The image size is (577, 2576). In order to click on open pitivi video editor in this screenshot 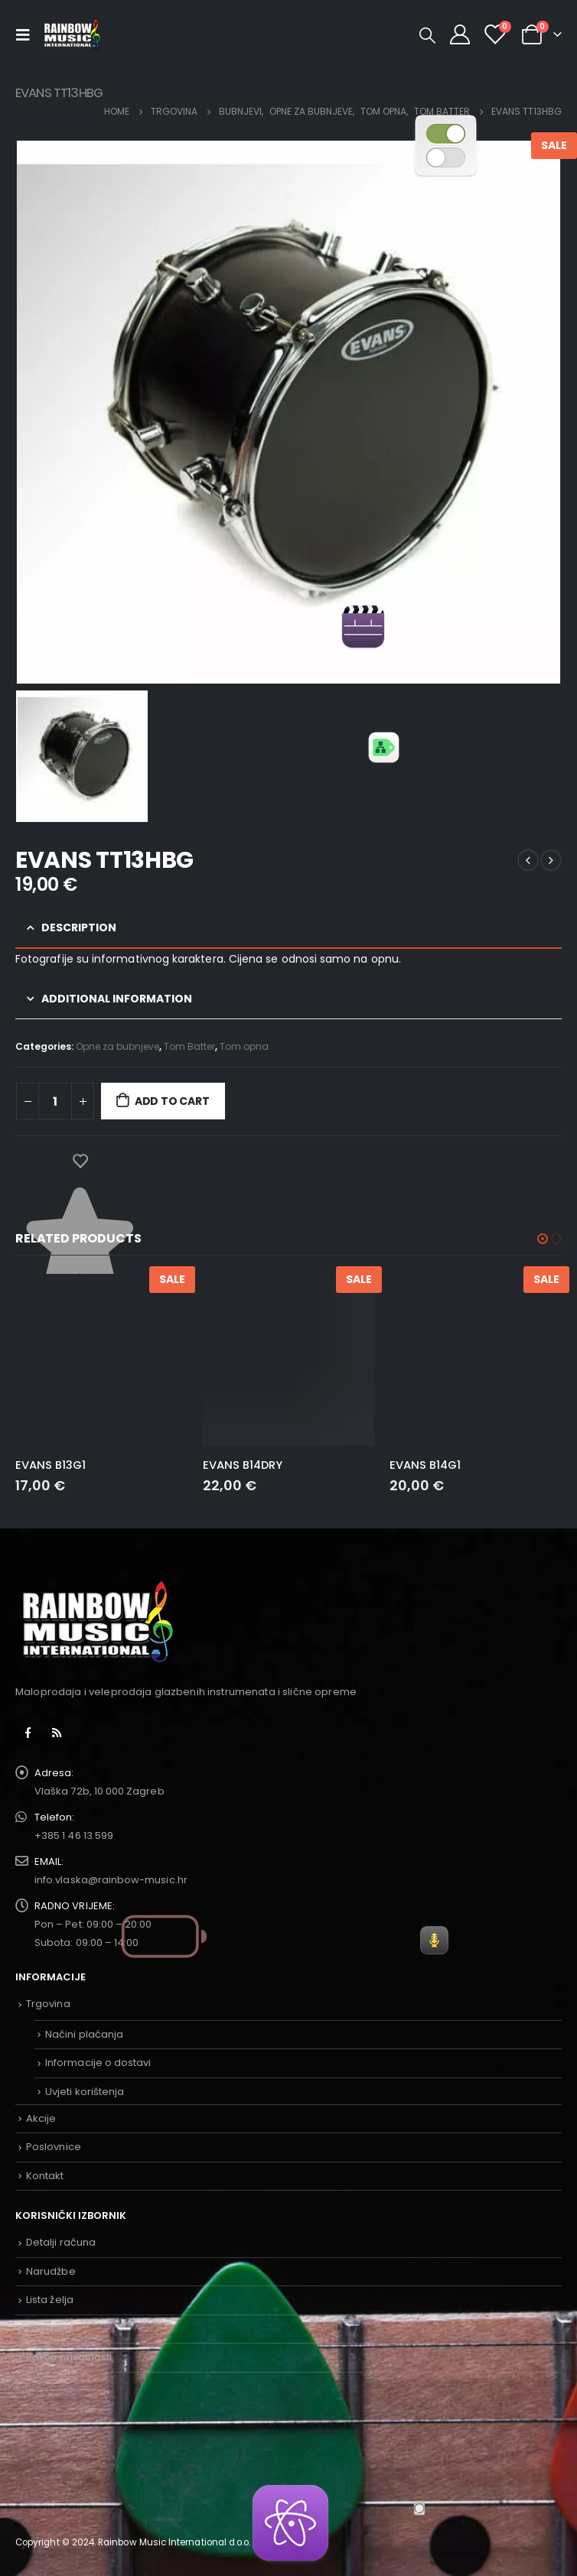, I will do `click(363, 626)`.